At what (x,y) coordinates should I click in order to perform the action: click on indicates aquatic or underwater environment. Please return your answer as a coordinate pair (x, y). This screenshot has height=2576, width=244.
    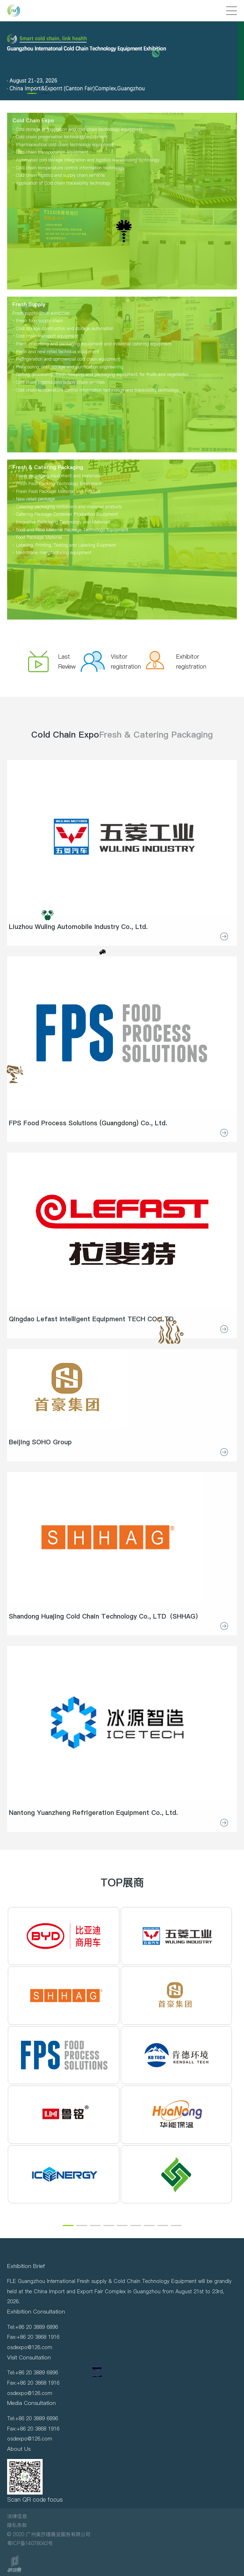
    Looking at the image, I should click on (170, 1330).